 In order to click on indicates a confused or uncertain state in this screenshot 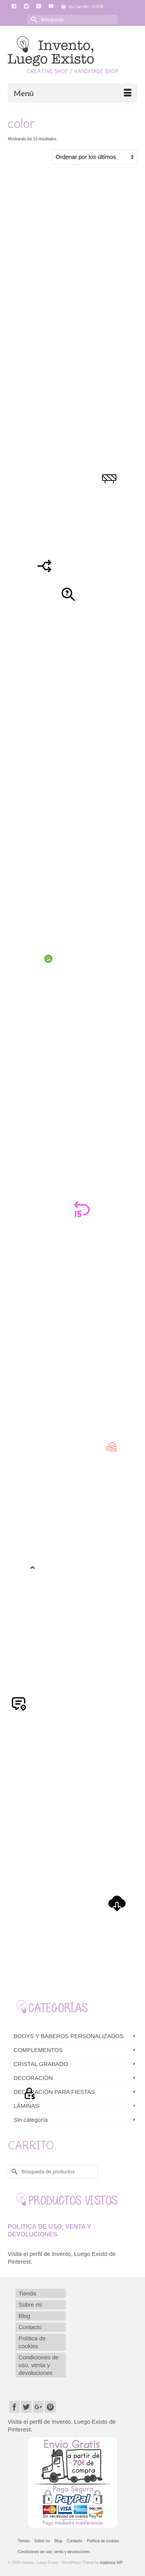, I will do `click(48, 959)`.